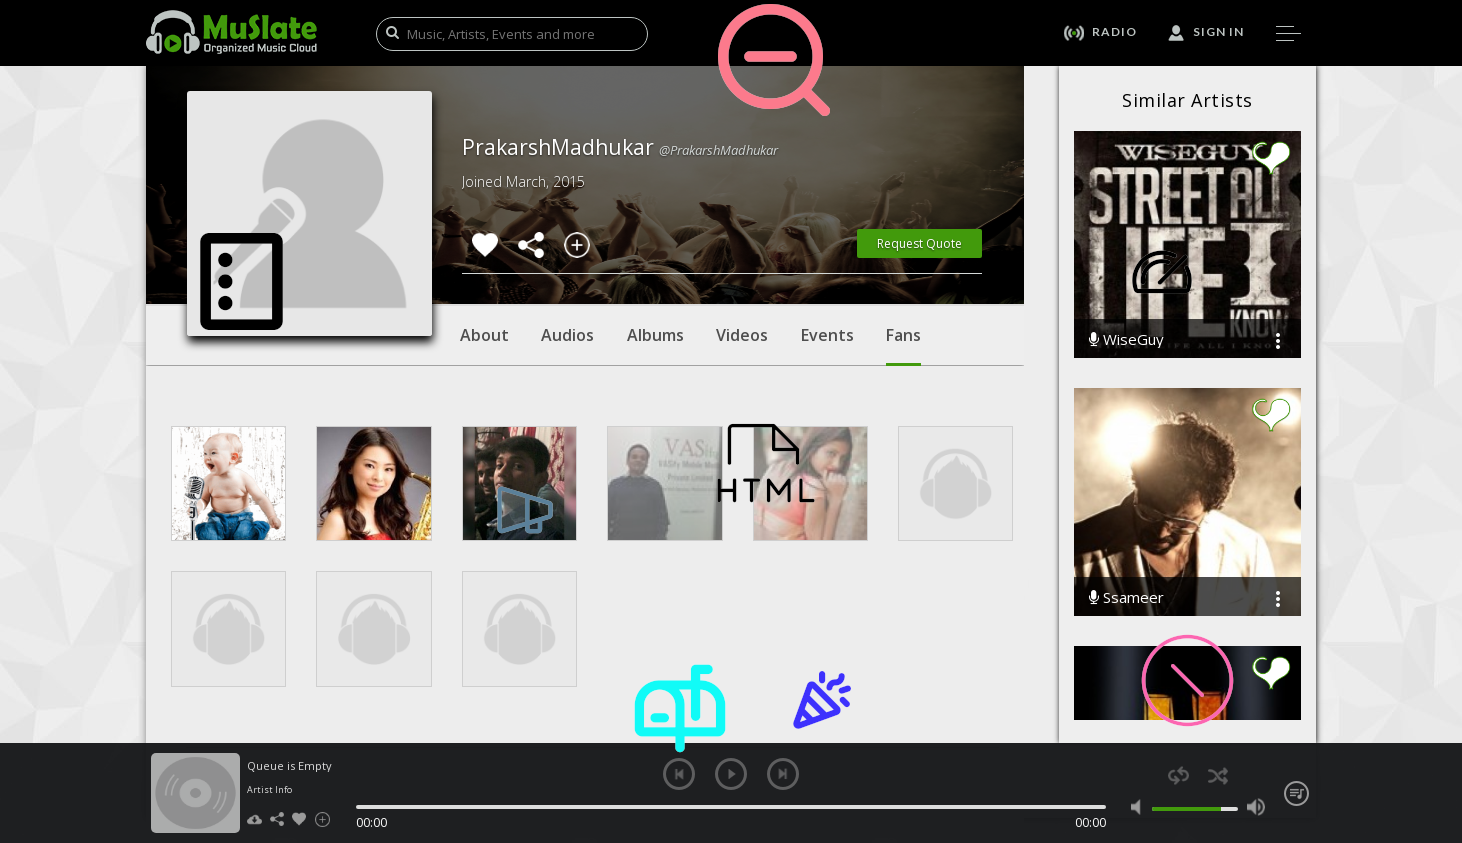 Image resolution: width=1462 pixels, height=843 pixels. I want to click on view or open an HTML file, so click(763, 466).